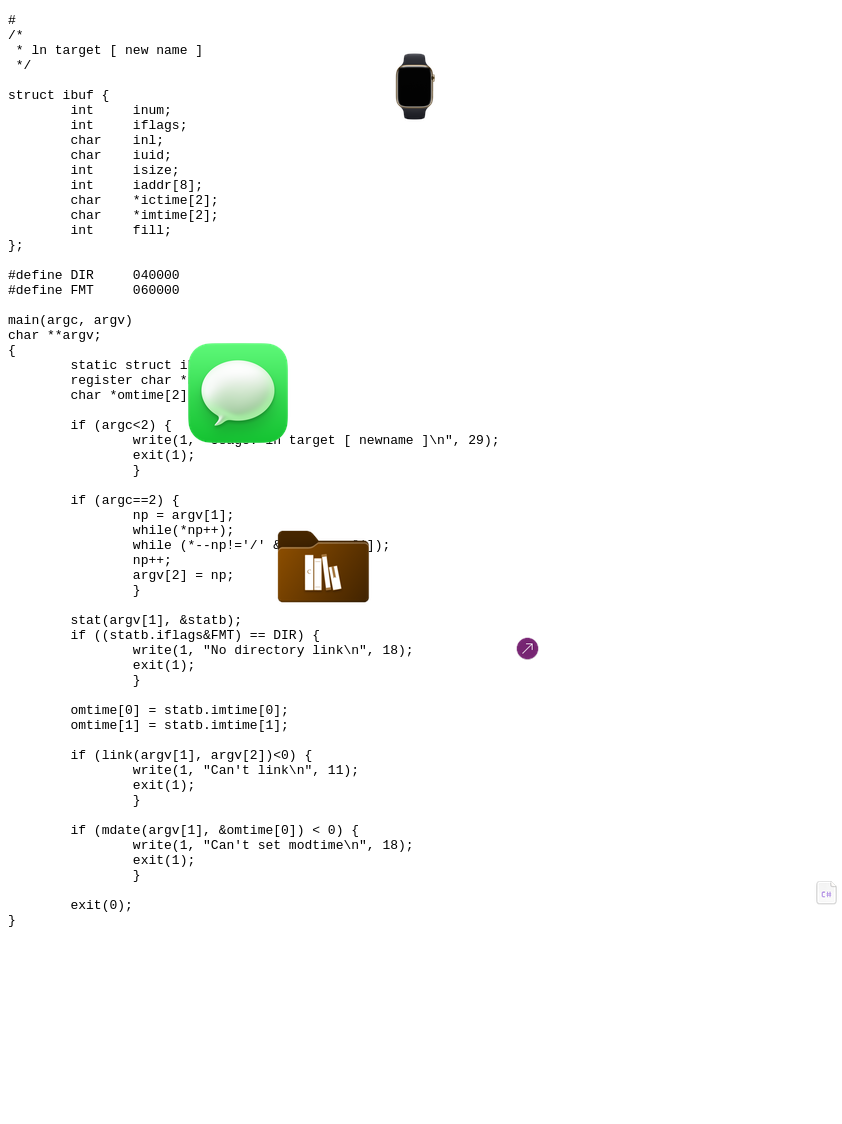 The image size is (842, 1124). Describe the element at coordinates (527, 648) in the screenshot. I see `indicates a symbolic link or shortcut to another file` at that location.